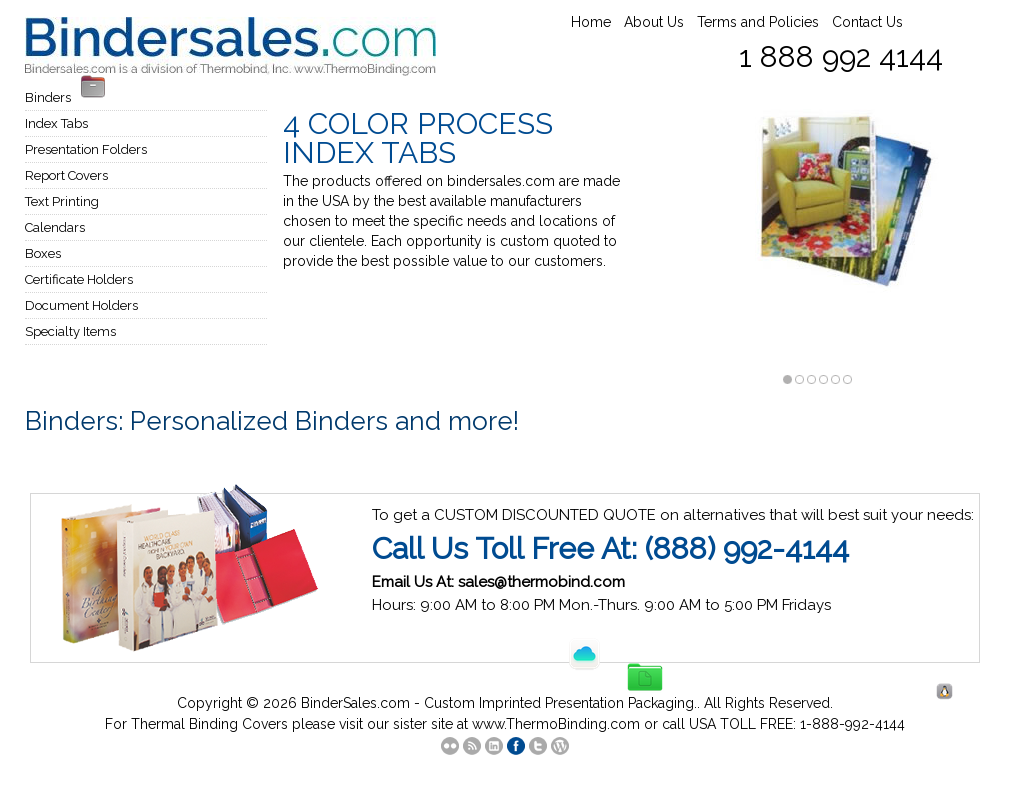 The image size is (1010, 786). What do you see at coordinates (93, 86) in the screenshot?
I see `open the nautilus file manager` at bounding box center [93, 86].